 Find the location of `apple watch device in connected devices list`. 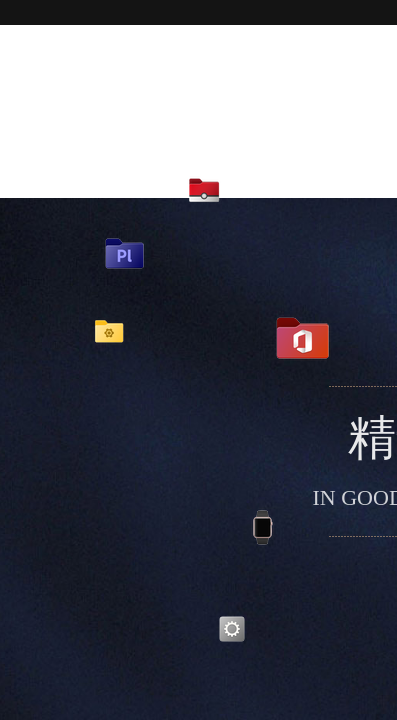

apple watch device in connected devices list is located at coordinates (262, 527).